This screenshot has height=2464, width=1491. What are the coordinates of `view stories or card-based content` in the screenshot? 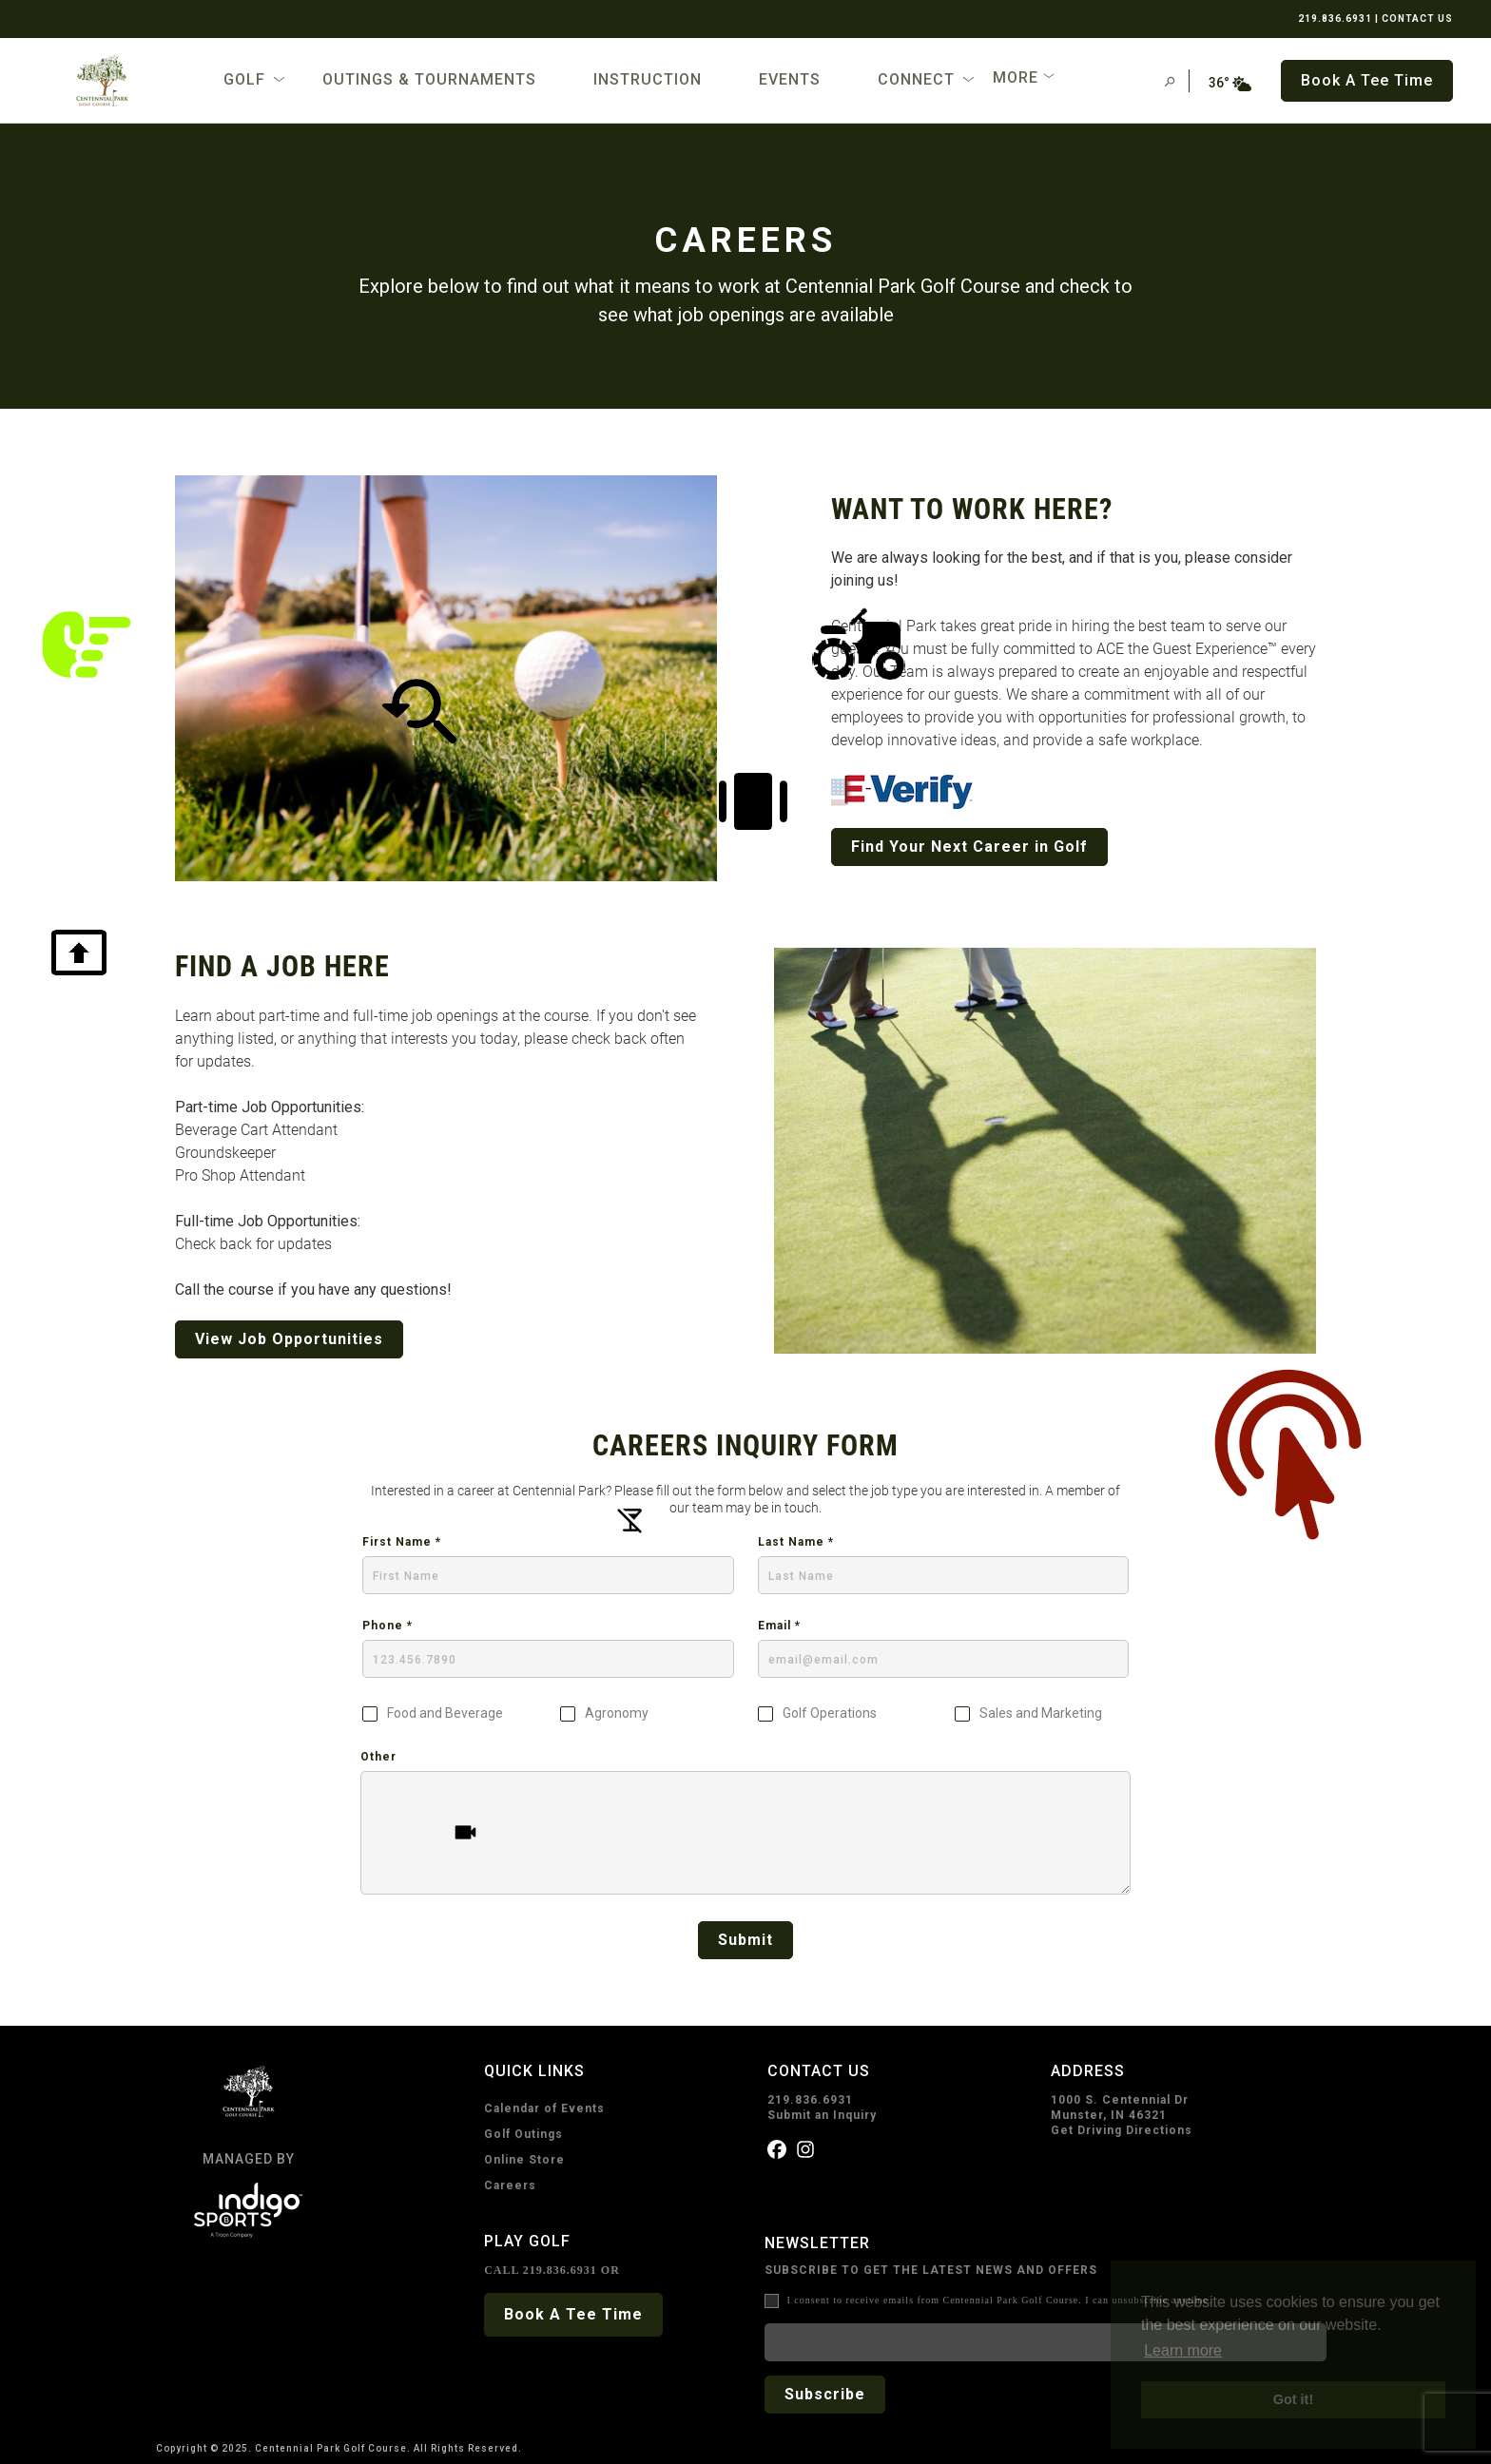 It's located at (753, 803).